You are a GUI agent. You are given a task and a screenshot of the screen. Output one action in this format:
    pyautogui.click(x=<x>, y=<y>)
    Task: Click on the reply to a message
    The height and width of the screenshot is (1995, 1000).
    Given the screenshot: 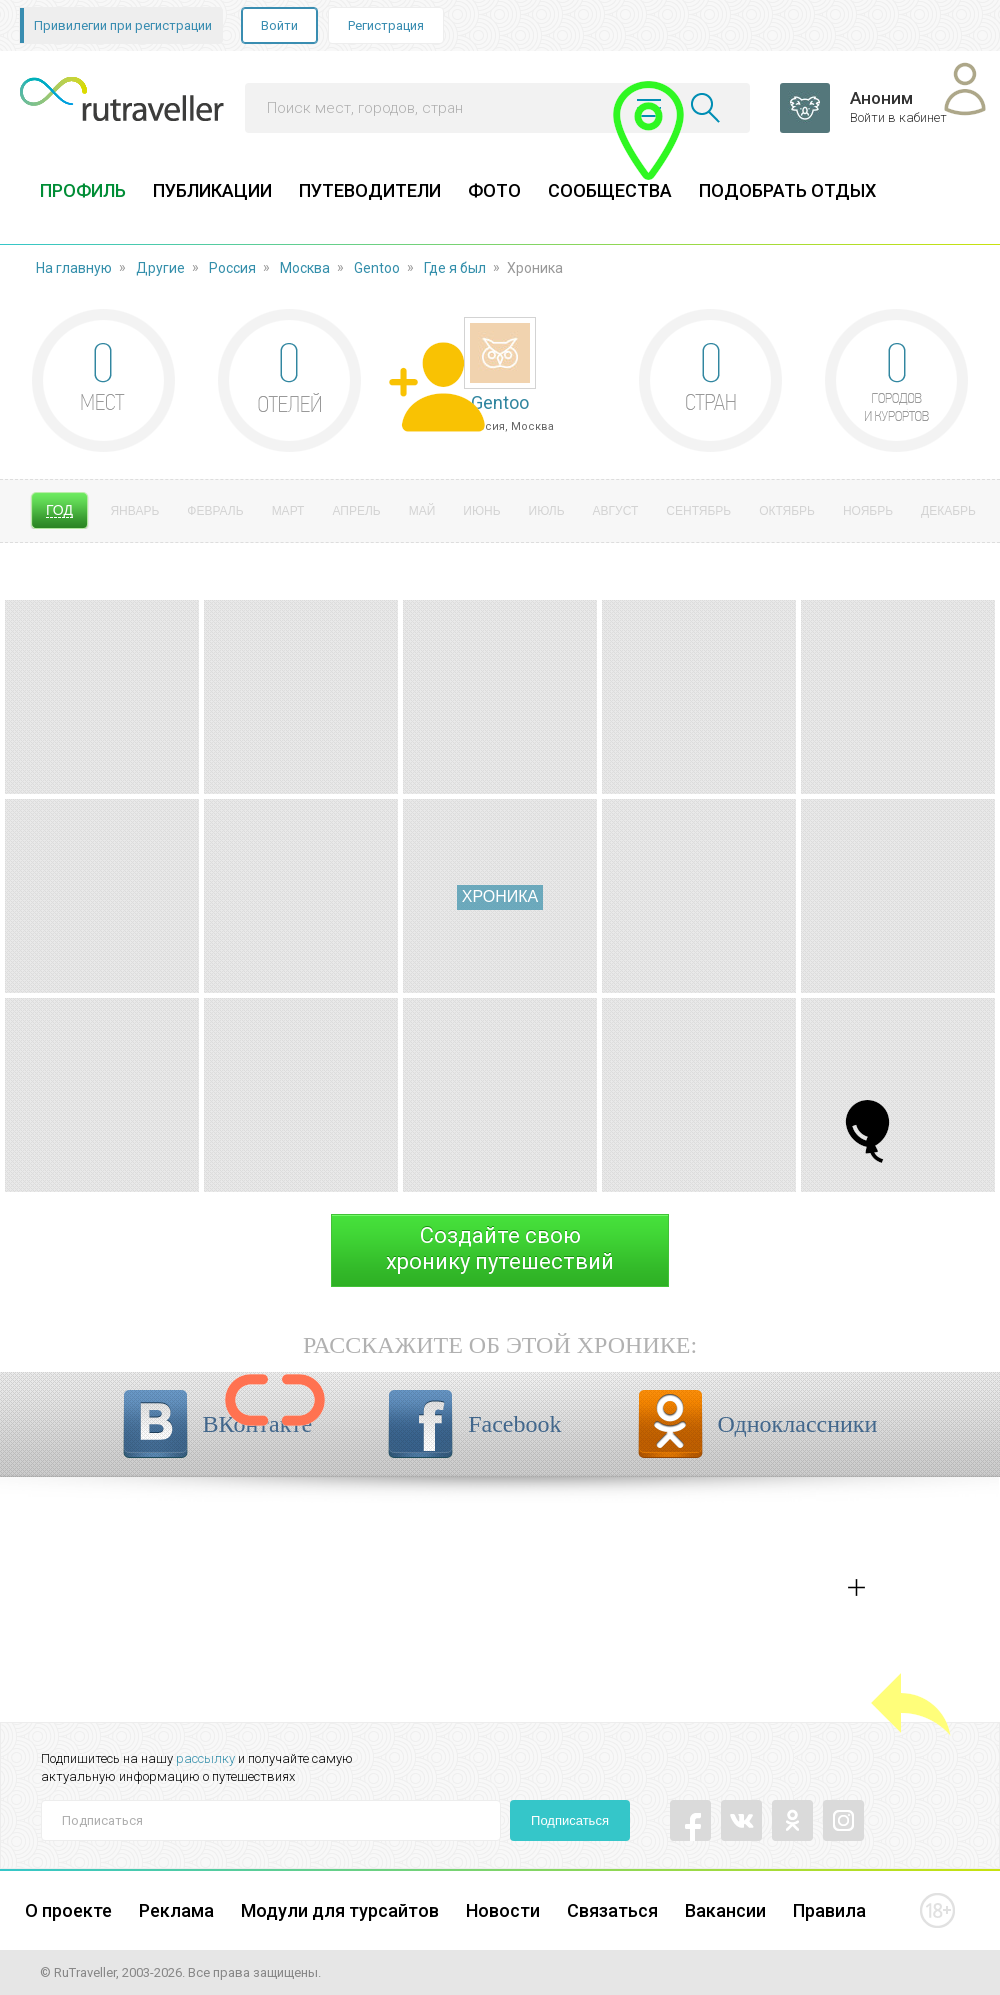 What is the action you would take?
    pyautogui.click(x=911, y=1703)
    